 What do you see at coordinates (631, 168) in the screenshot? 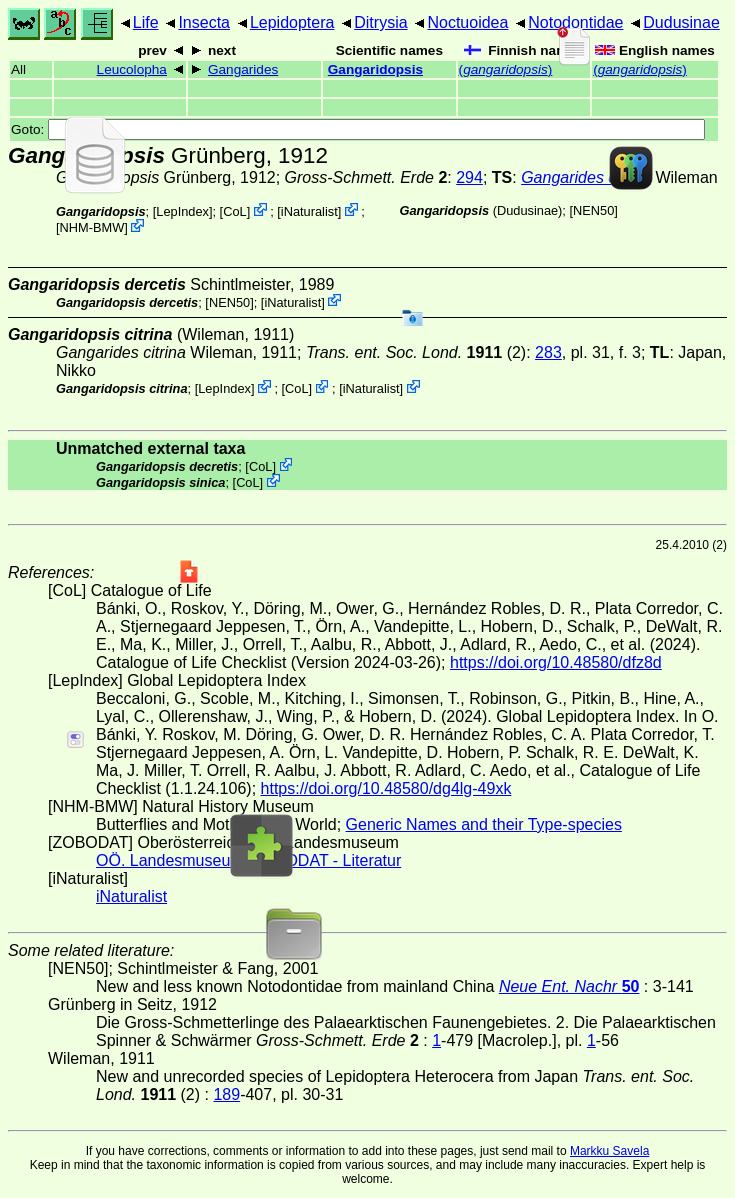
I see `open the passwords app` at bounding box center [631, 168].